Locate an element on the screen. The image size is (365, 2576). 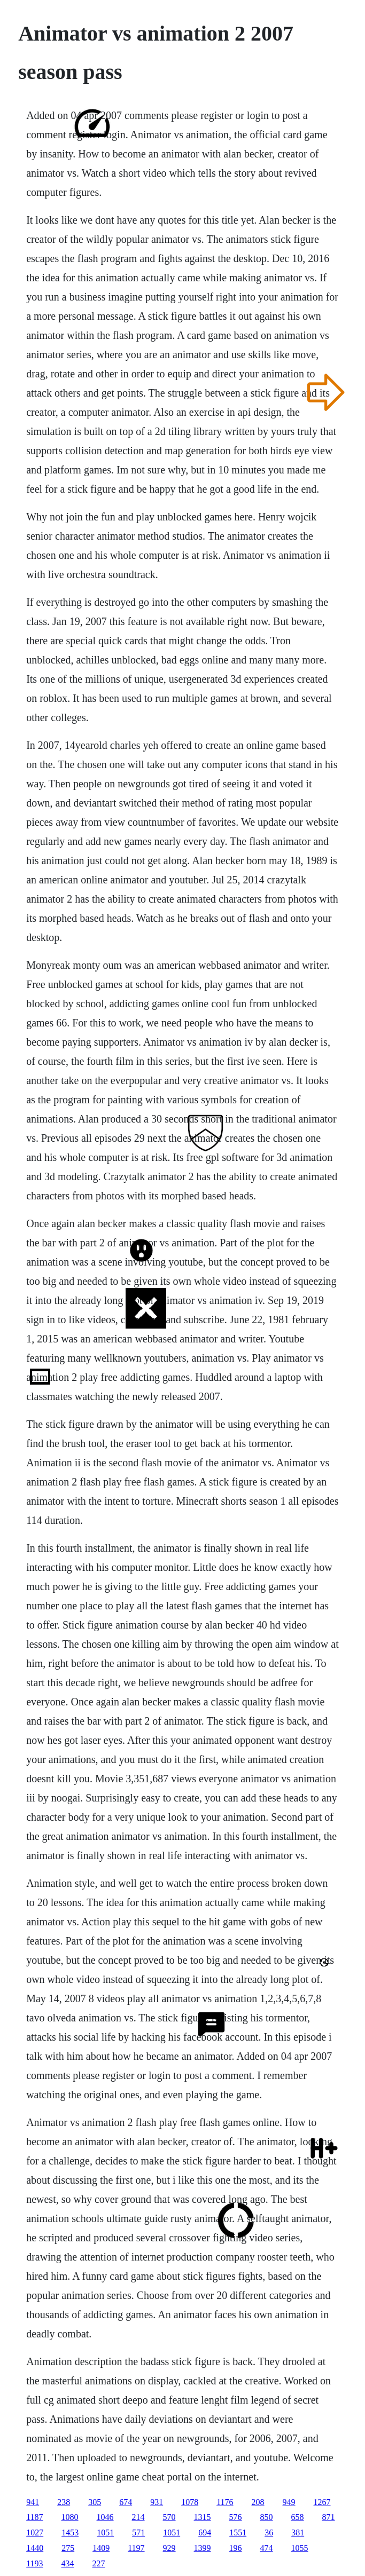
indicates an electrical outlet or power socket is located at coordinates (141, 1250).